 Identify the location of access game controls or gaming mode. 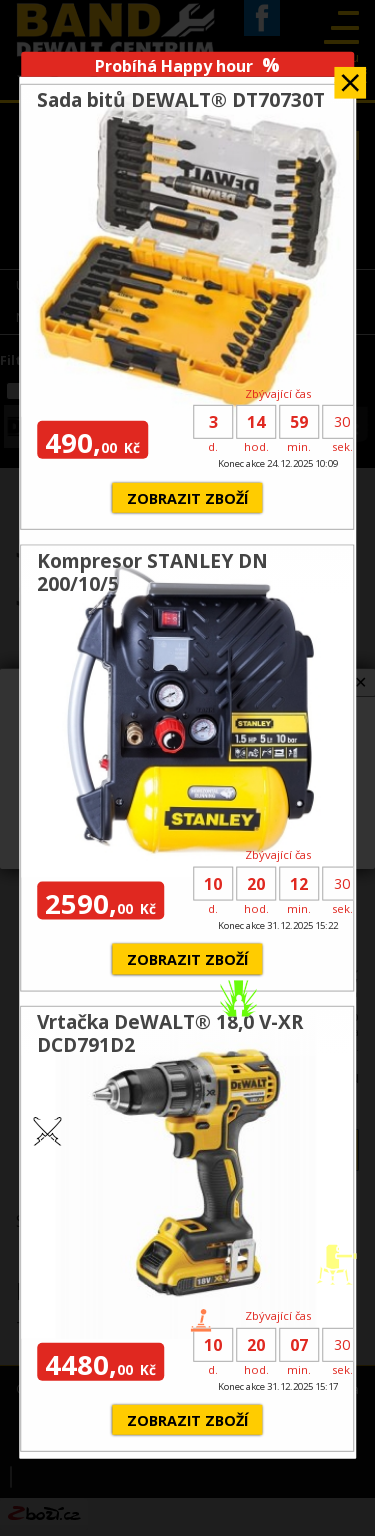
(201, 1320).